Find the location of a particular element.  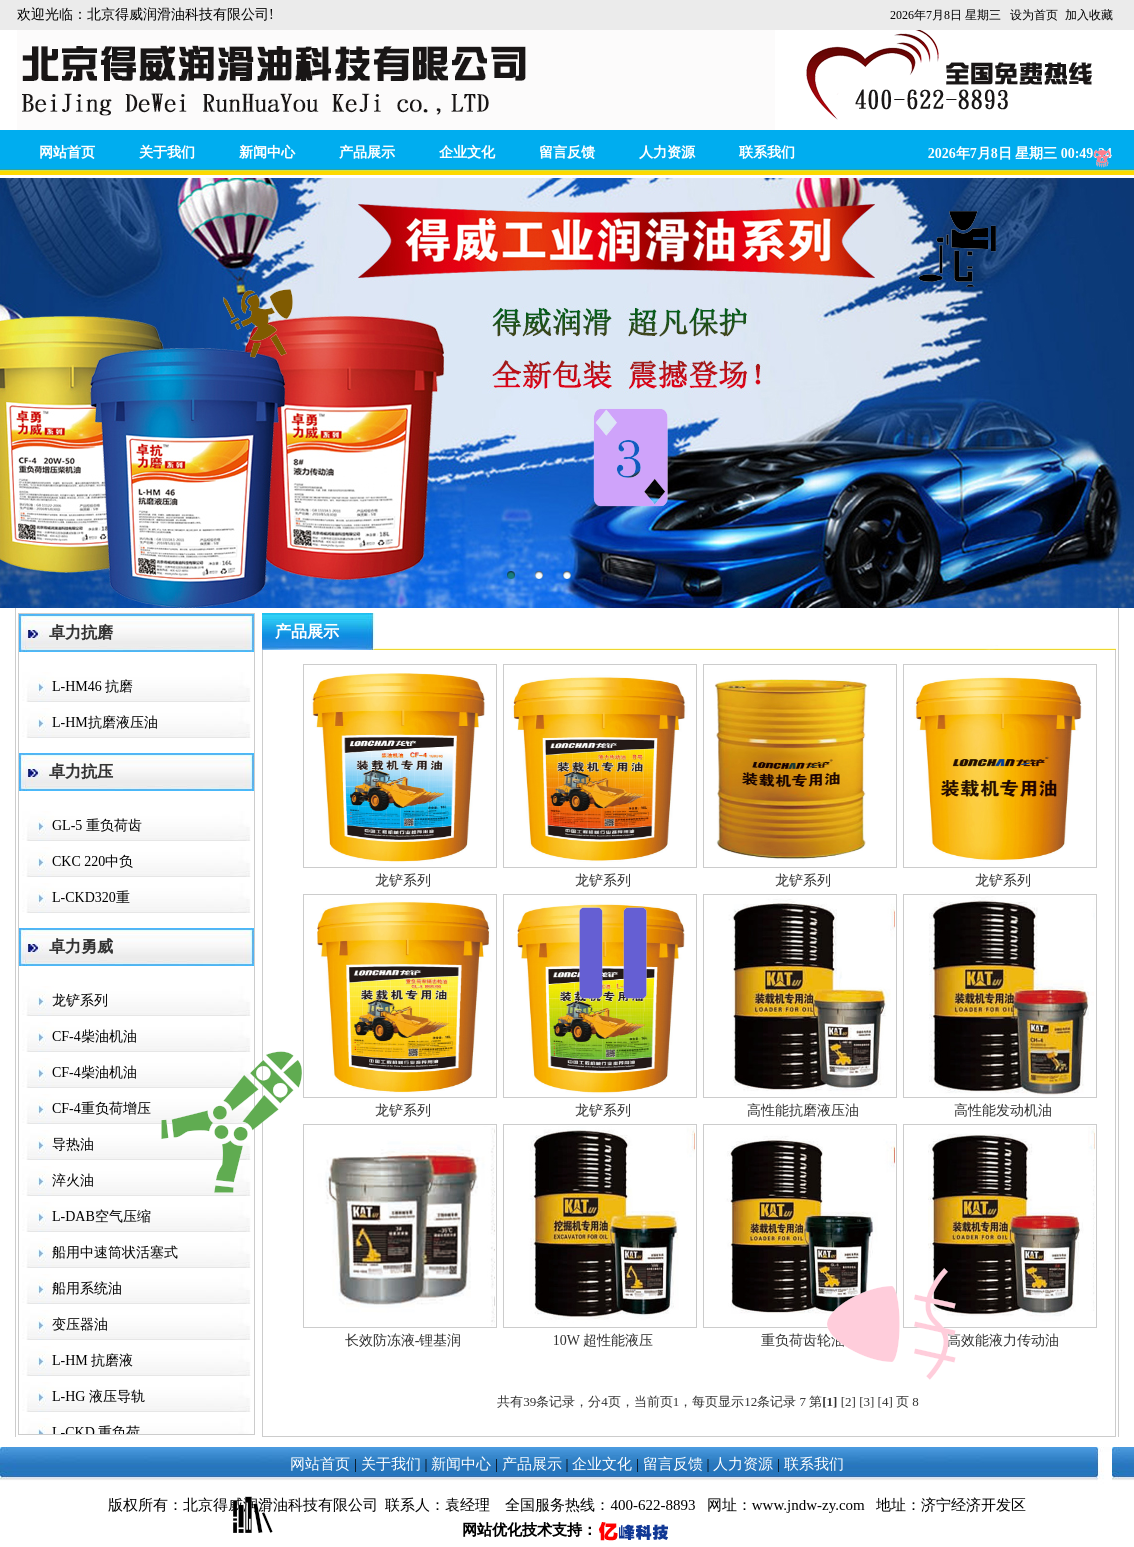

select female warrior character class is located at coordinates (259, 322).